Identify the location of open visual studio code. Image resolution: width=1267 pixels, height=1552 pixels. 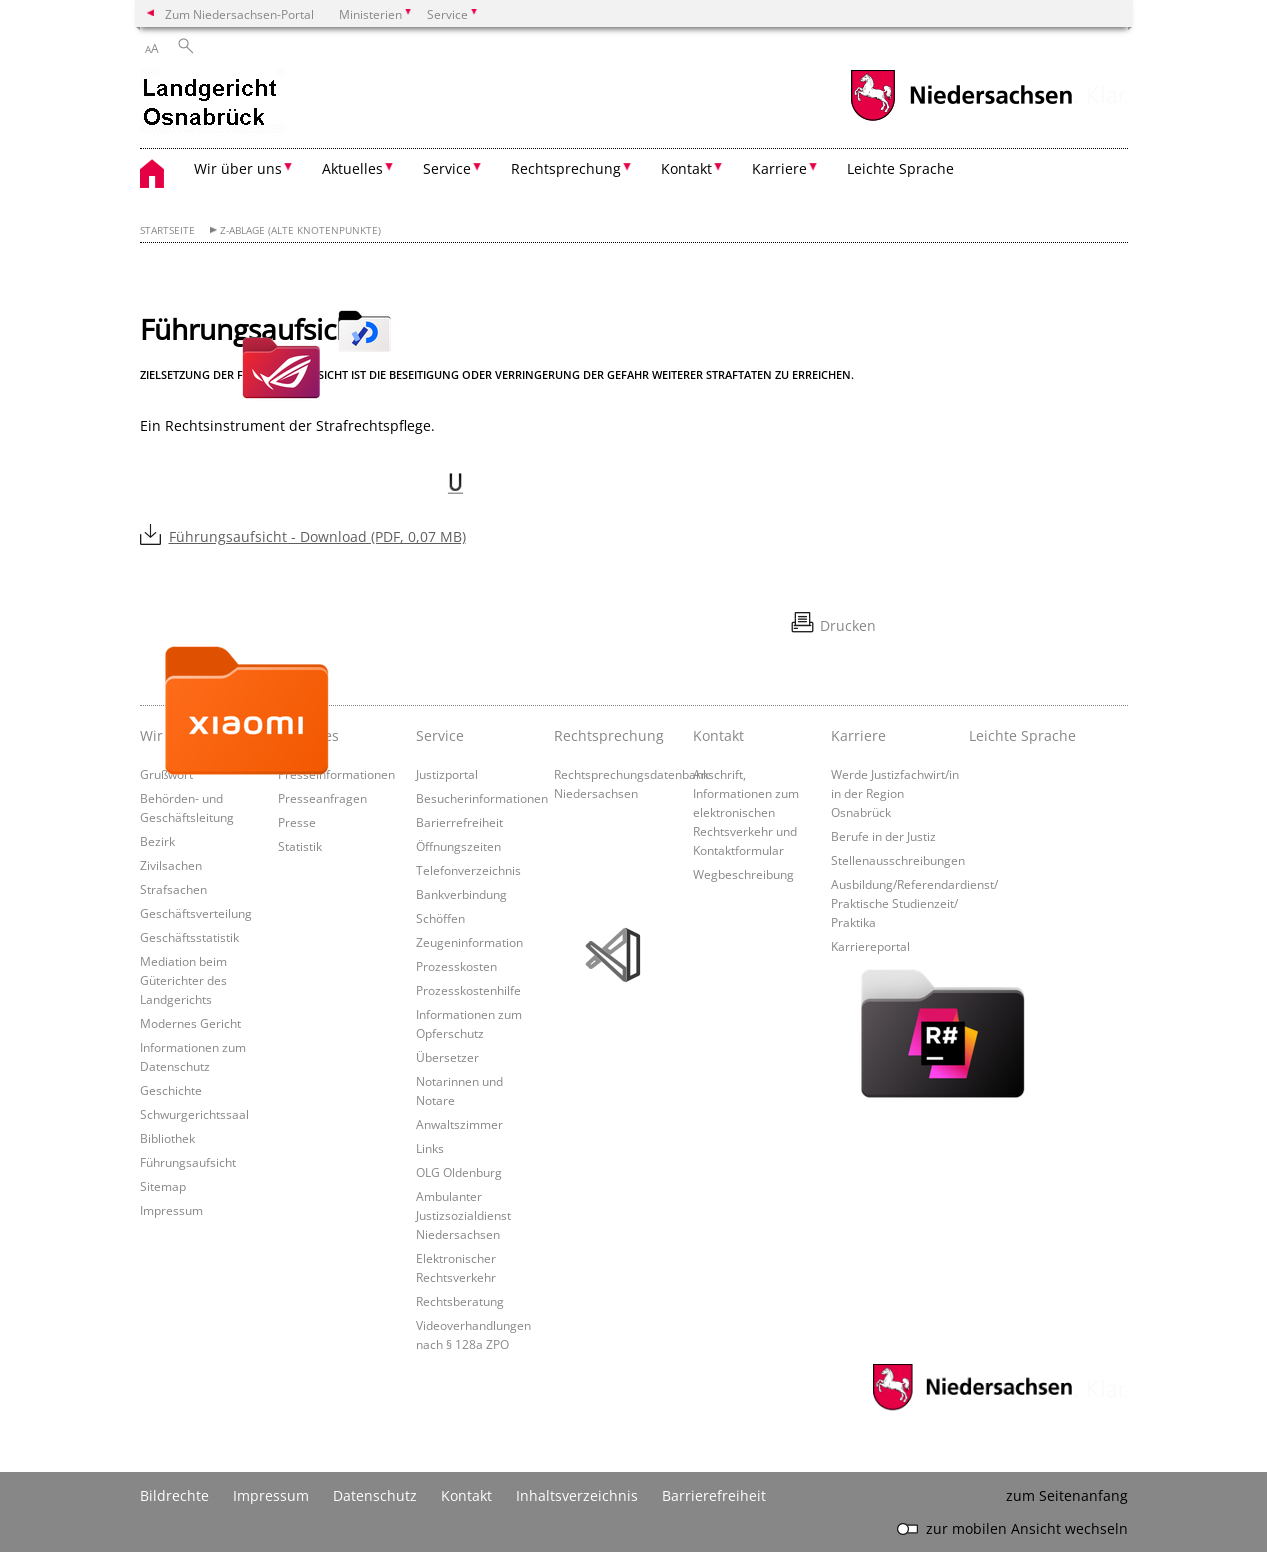
(613, 955).